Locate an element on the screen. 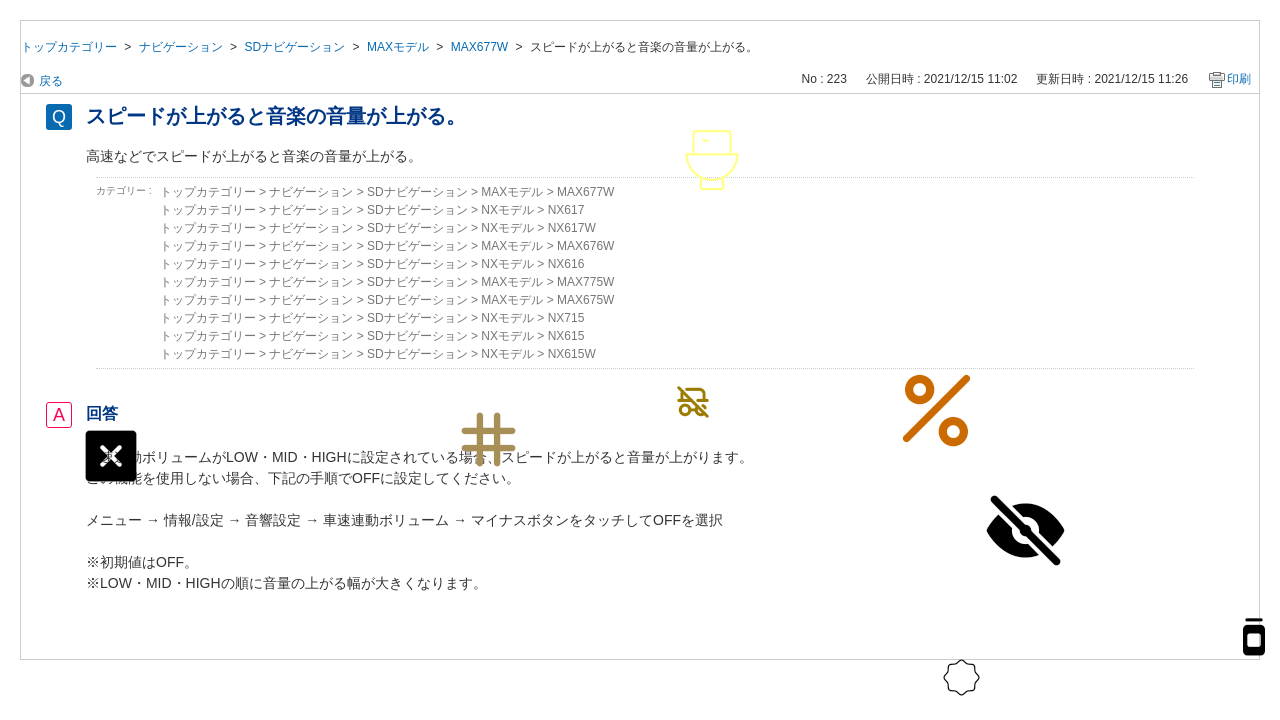 This screenshot has width=1280, height=720. view discount or sale information is located at coordinates (936, 408).